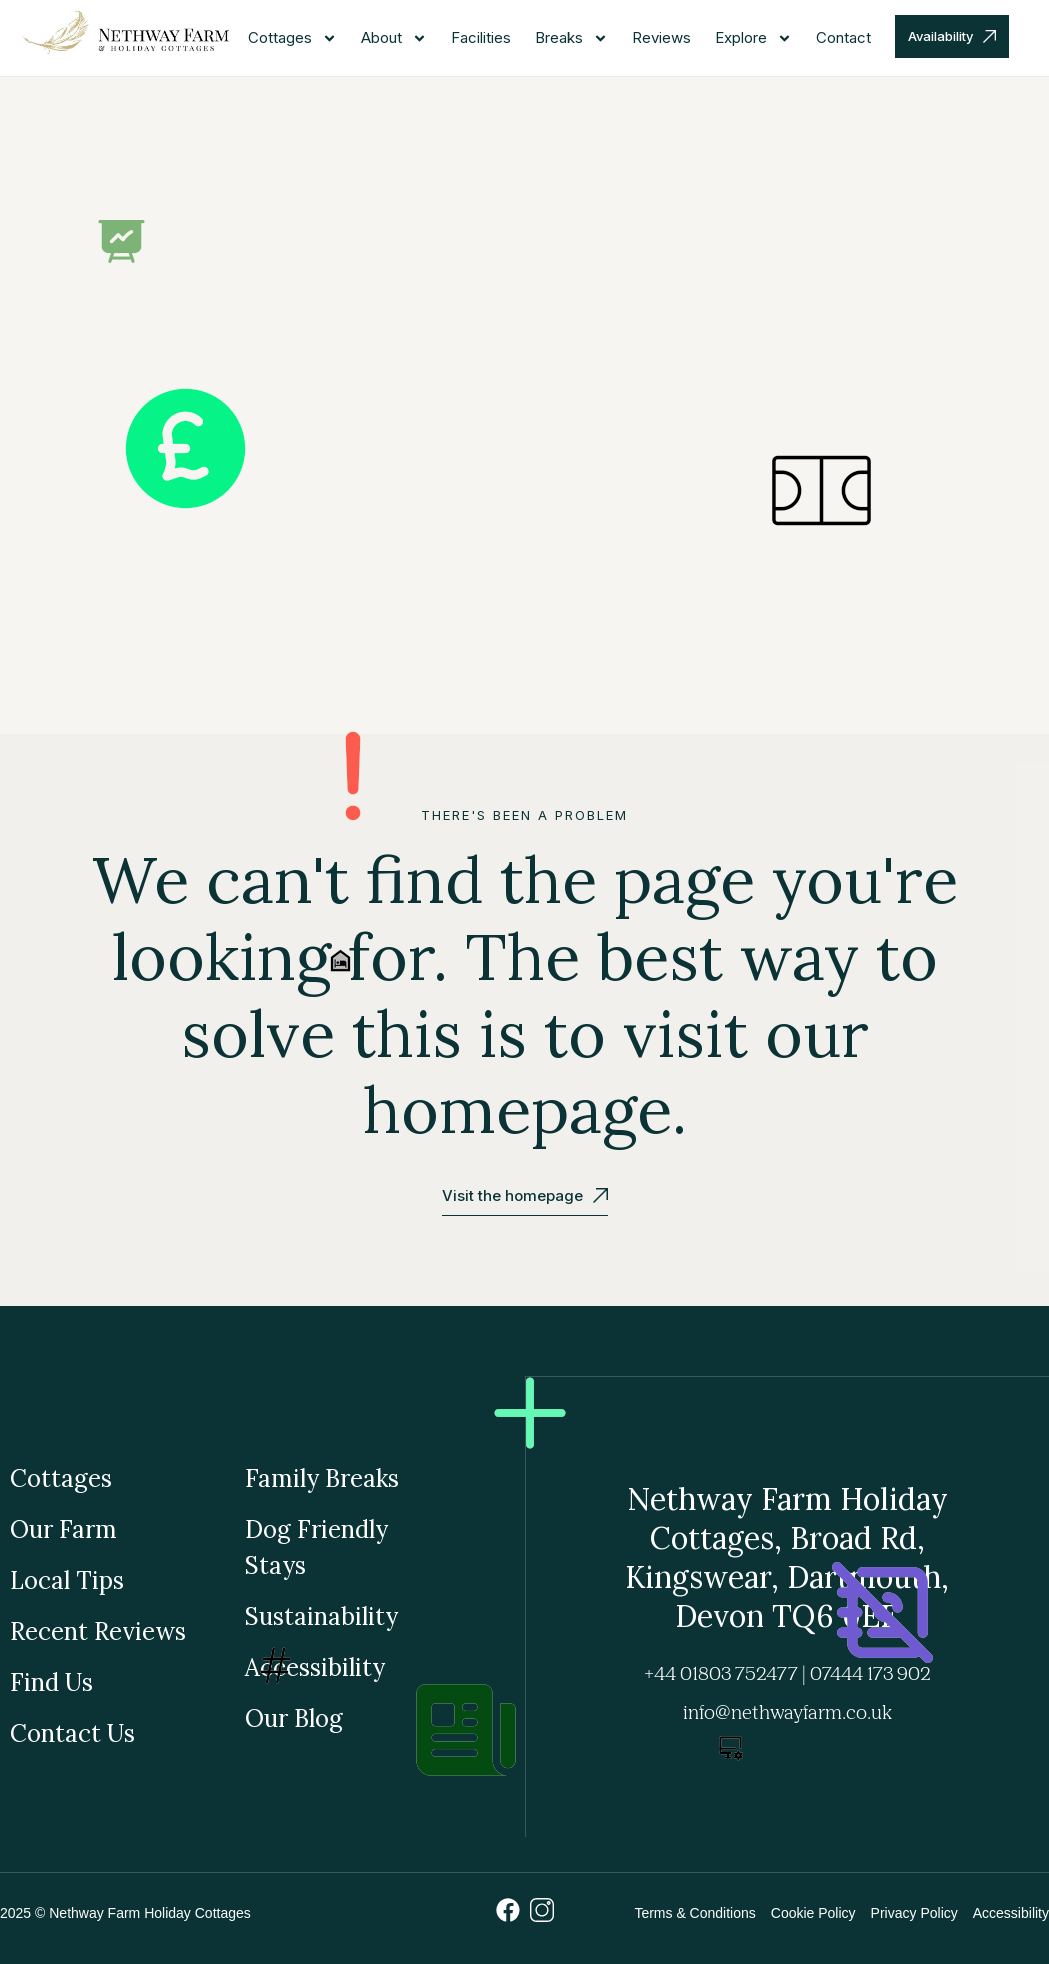 The height and width of the screenshot is (1964, 1049). I want to click on access desktop display settings, so click(730, 1747).